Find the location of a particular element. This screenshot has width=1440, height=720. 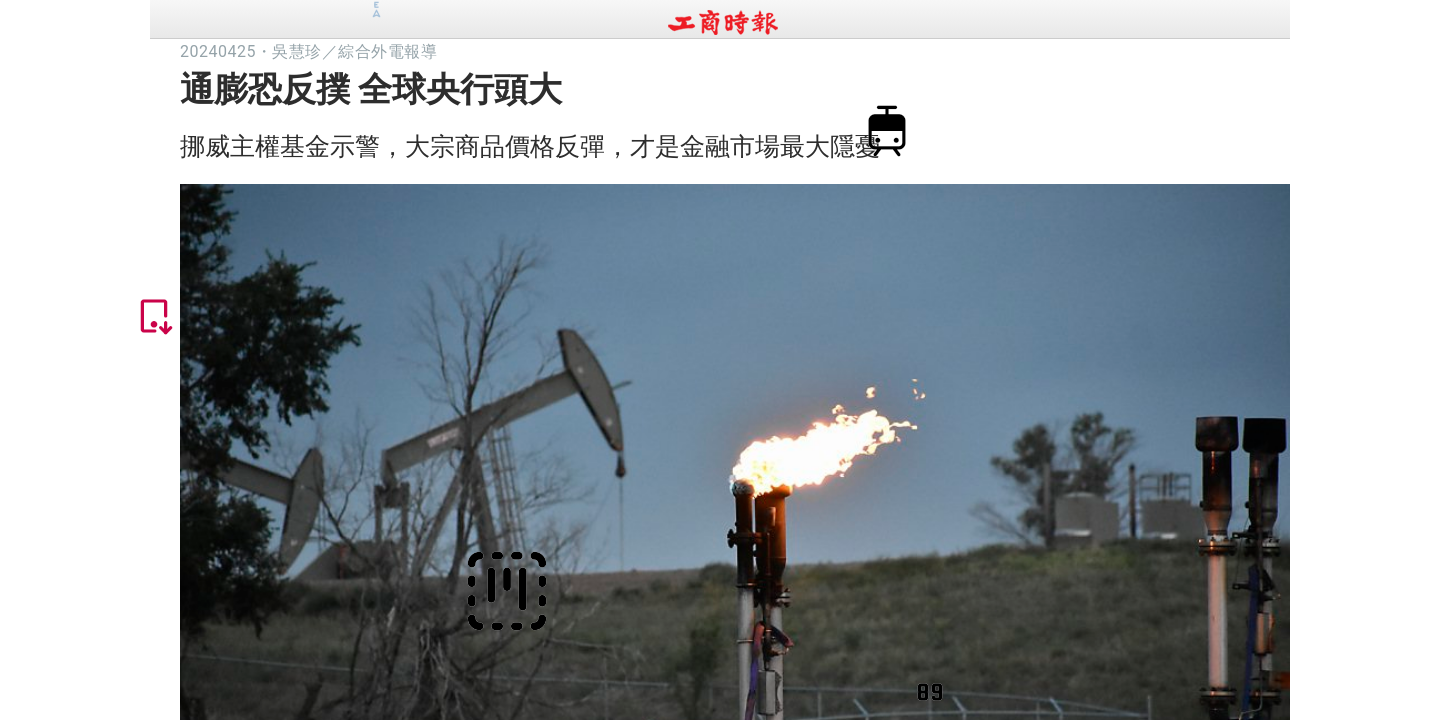

download content to tablet is located at coordinates (154, 316).